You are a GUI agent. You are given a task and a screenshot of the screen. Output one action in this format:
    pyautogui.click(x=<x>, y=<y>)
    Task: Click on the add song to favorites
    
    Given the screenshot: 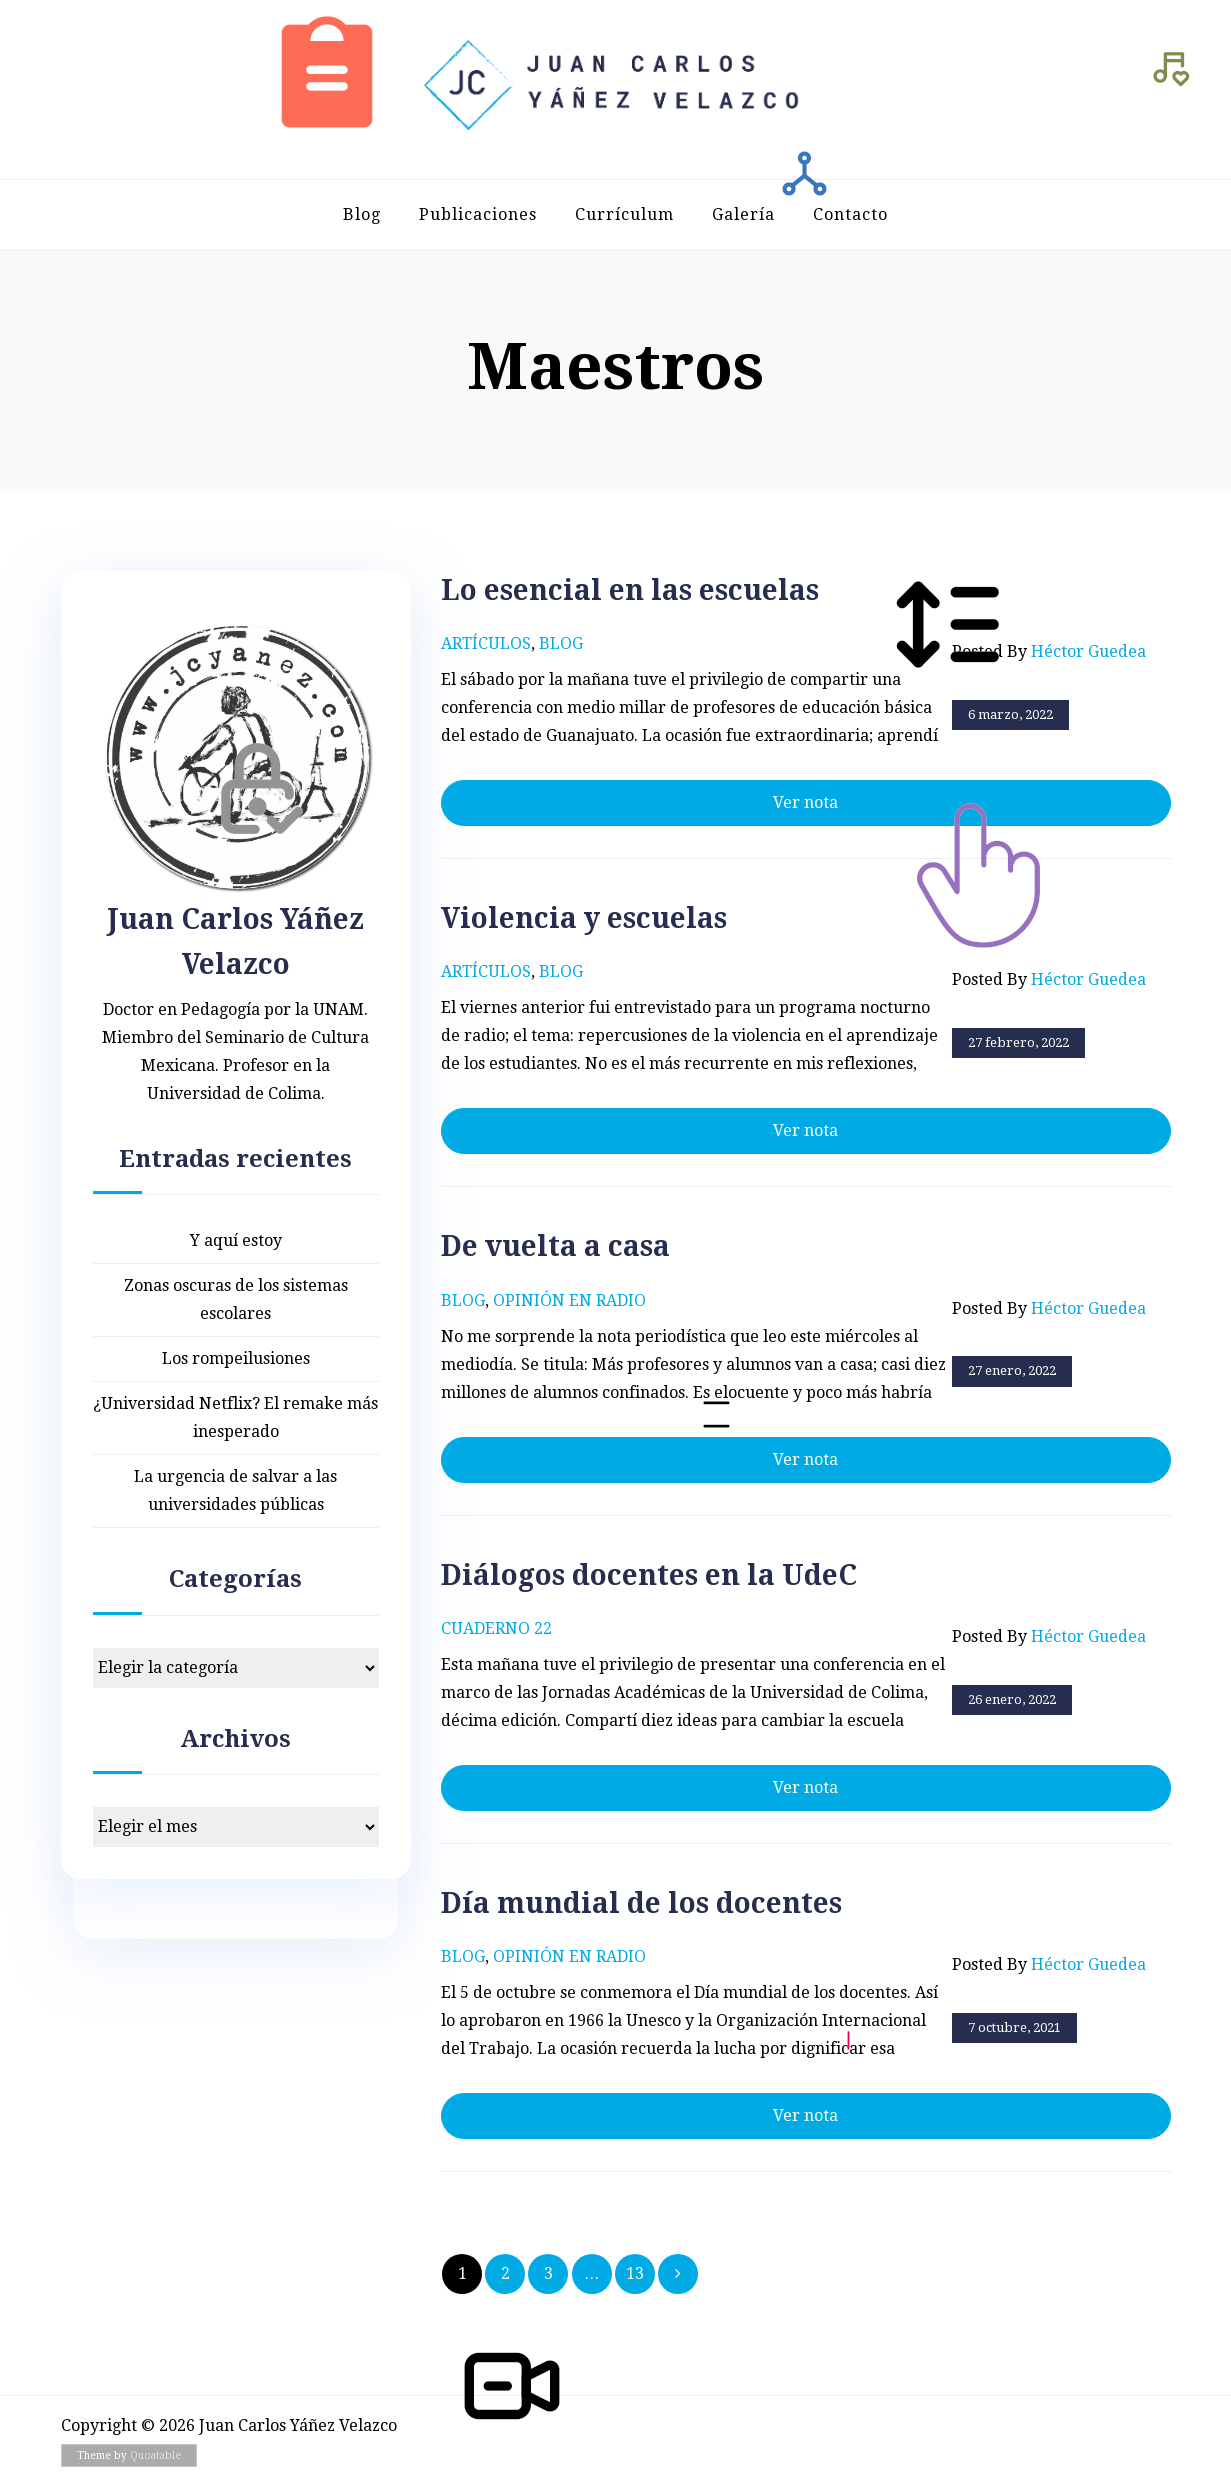 What is the action you would take?
    pyautogui.click(x=1170, y=67)
    